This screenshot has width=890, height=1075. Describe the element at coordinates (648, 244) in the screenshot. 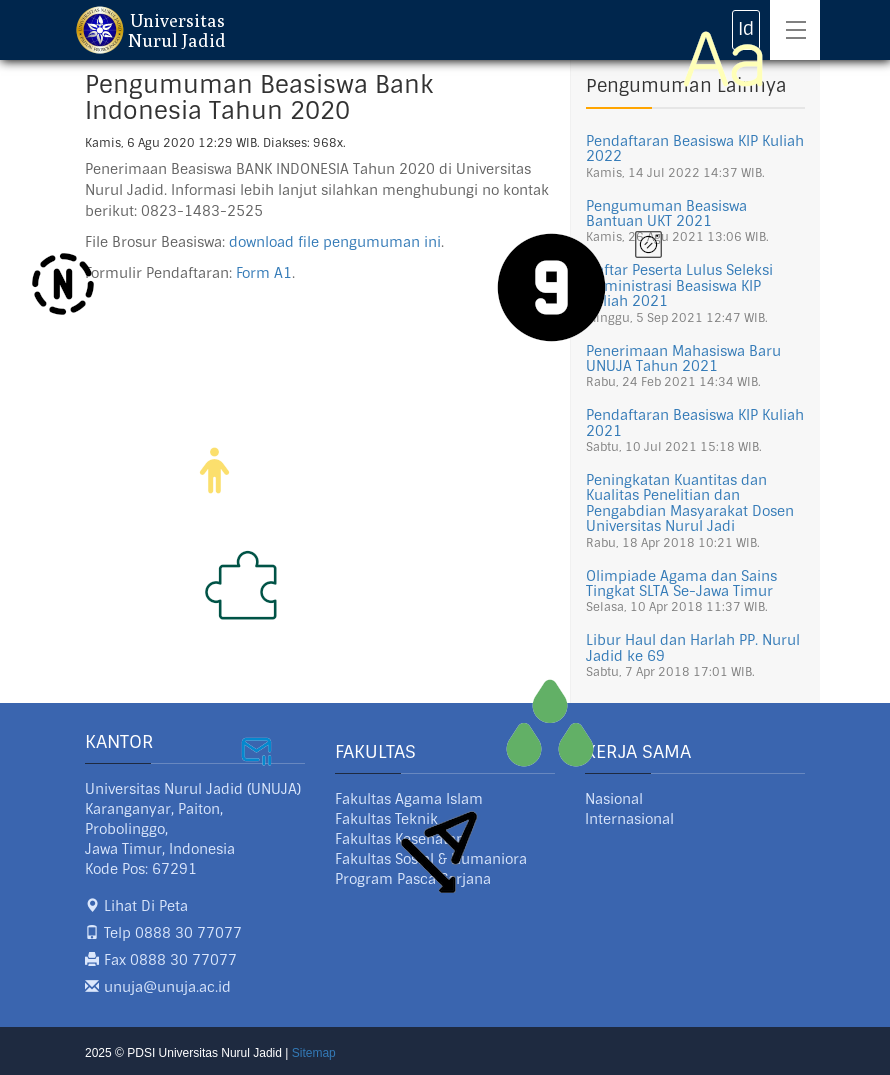

I see `access laundry or appliance controls` at that location.